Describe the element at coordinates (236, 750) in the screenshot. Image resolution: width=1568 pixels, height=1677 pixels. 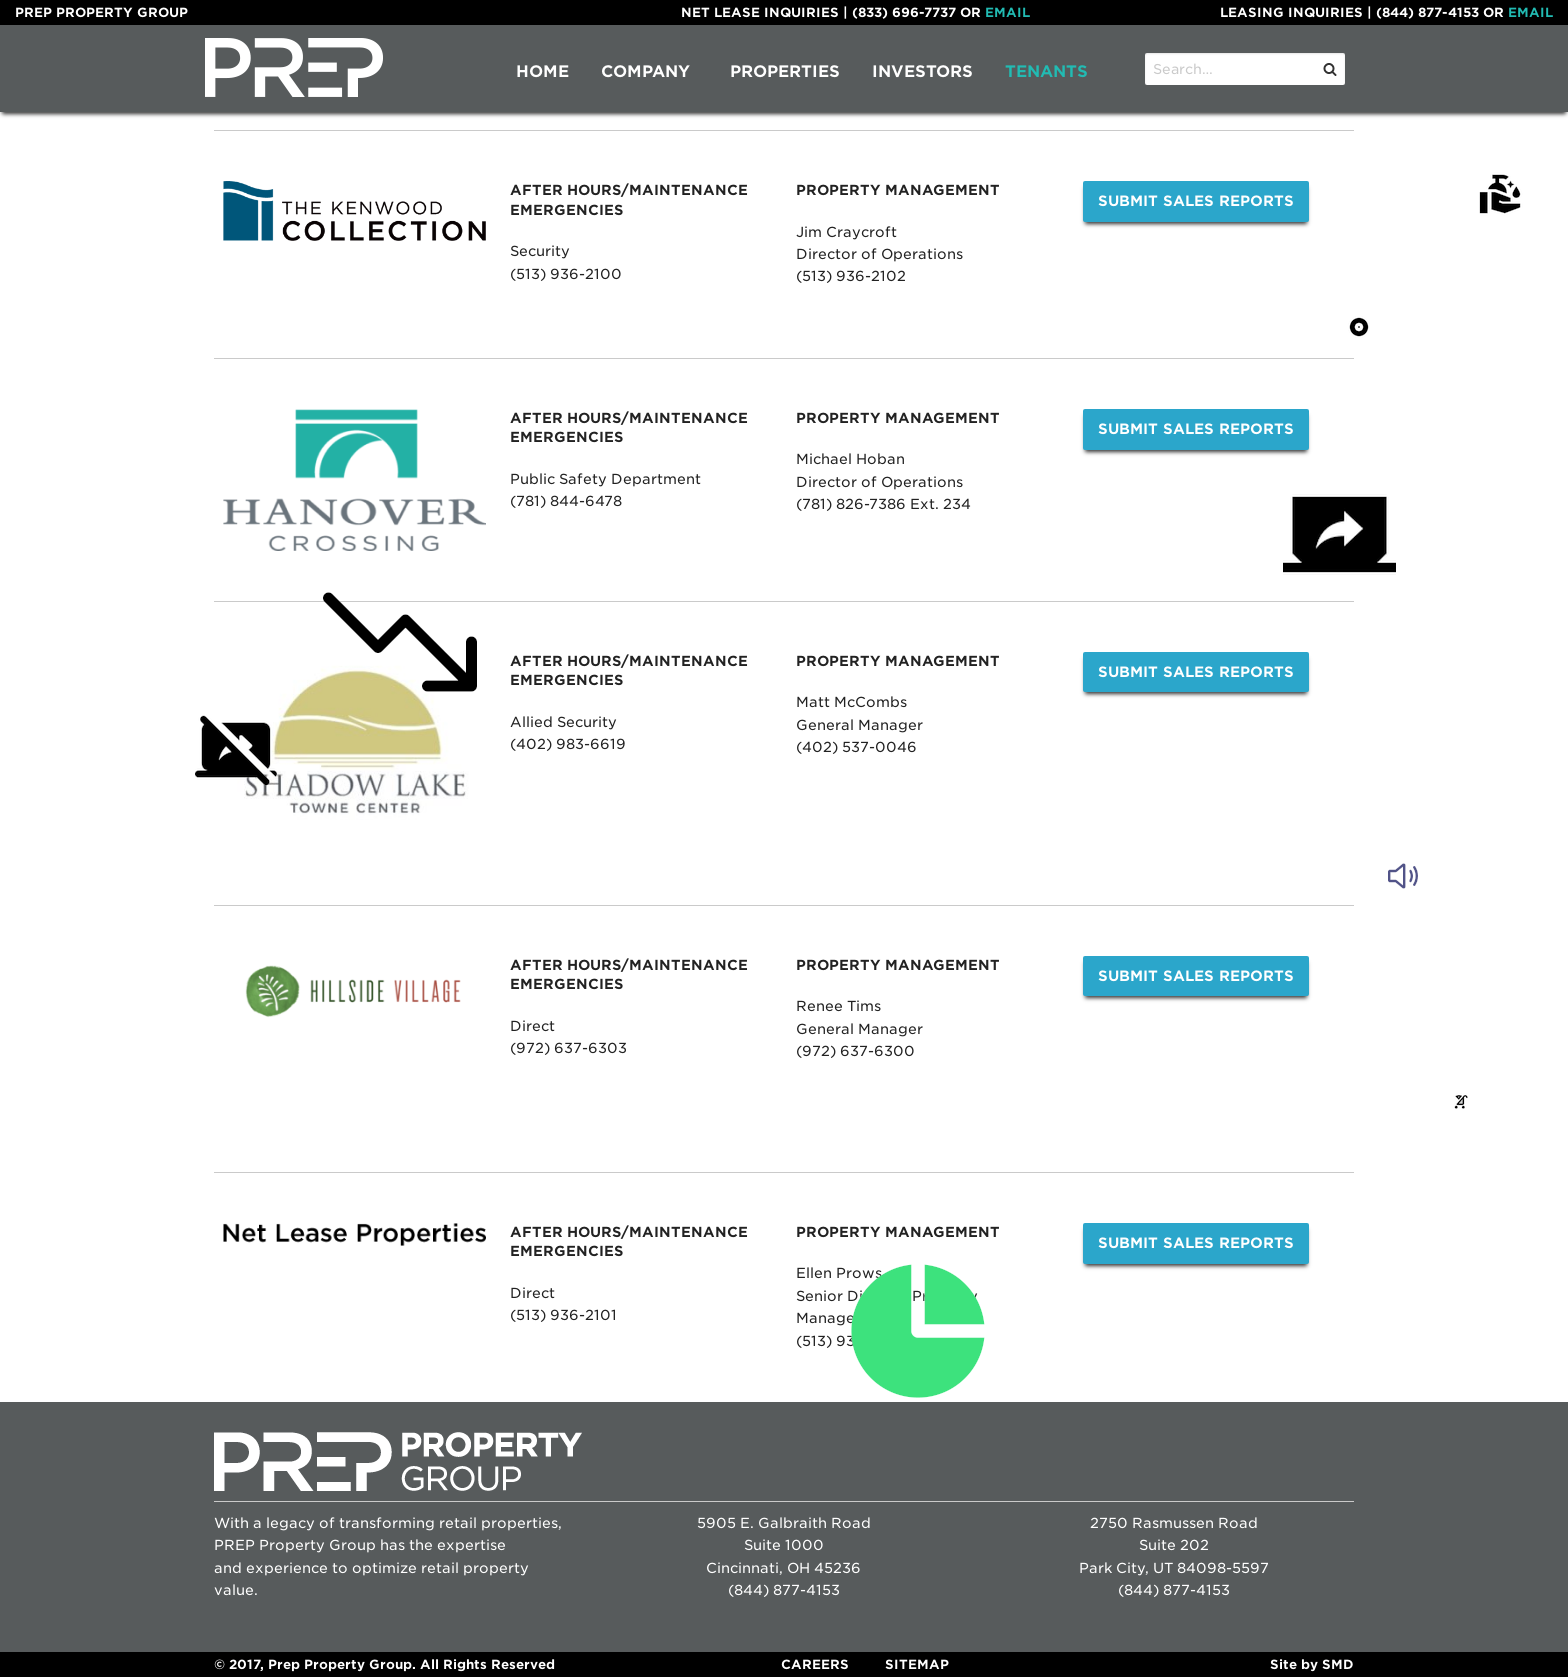
I see `stop sharing your screen` at that location.